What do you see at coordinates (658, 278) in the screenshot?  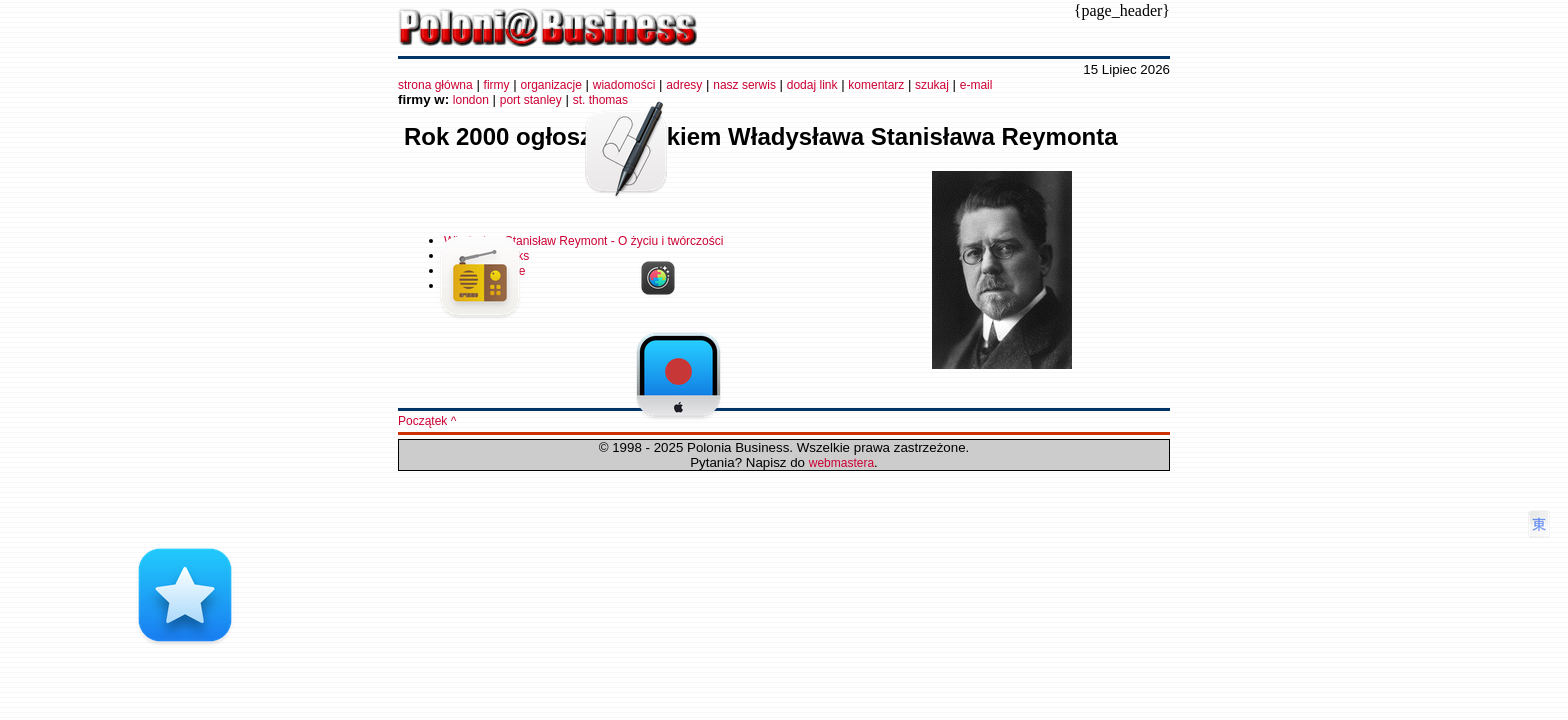 I see `open PhotoFlare image editing application` at bounding box center [658, 278].